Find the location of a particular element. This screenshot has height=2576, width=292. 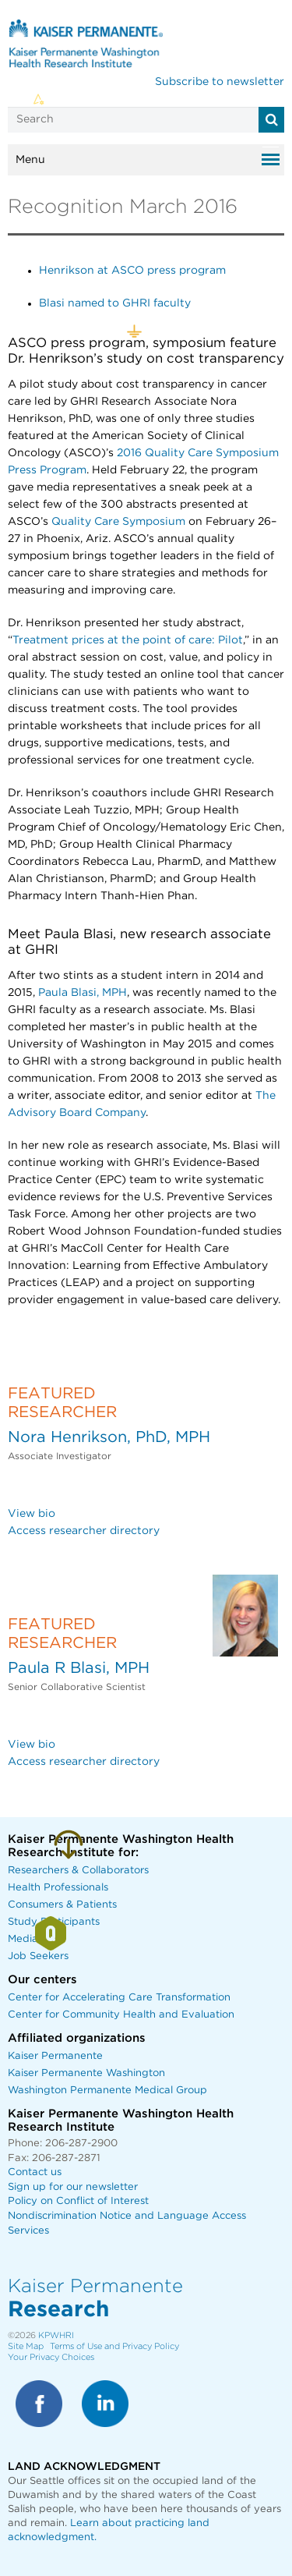

download or save content from the cloud is located at coordinates (69, 1844).